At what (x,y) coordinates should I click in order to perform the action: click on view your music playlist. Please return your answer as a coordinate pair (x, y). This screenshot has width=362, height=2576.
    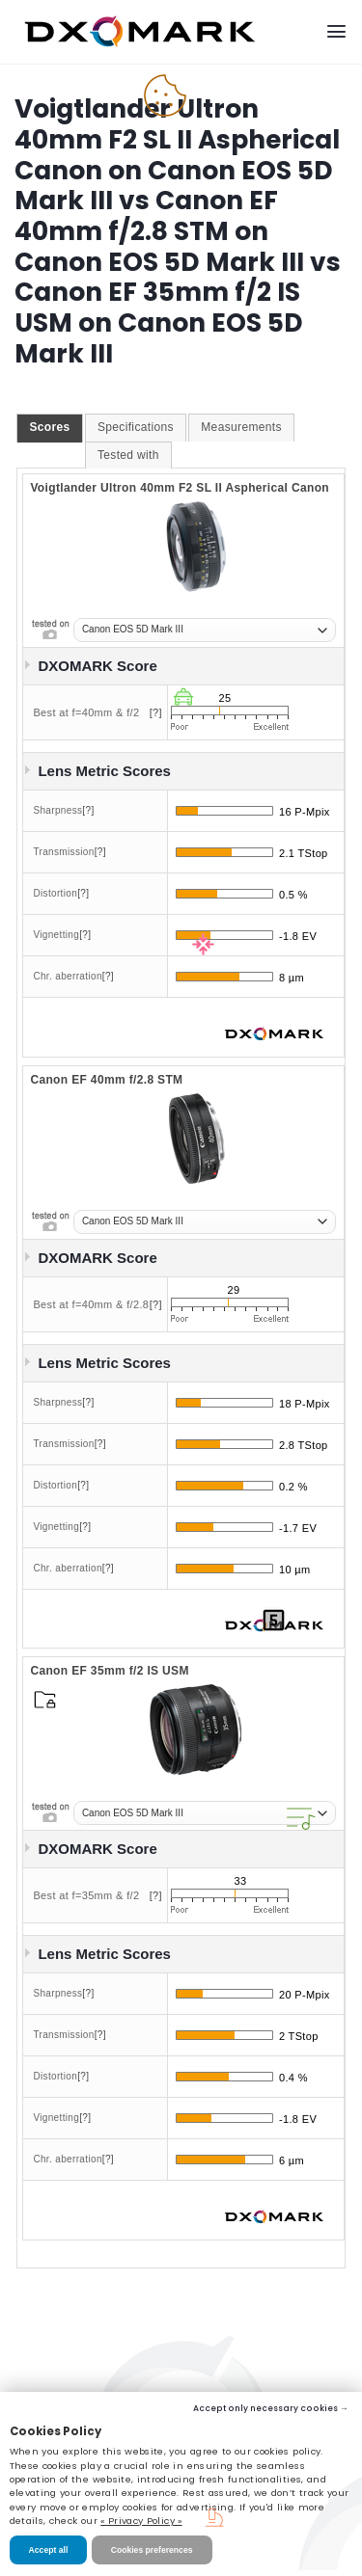
    Looking at the image, I should click on (299, 1817).